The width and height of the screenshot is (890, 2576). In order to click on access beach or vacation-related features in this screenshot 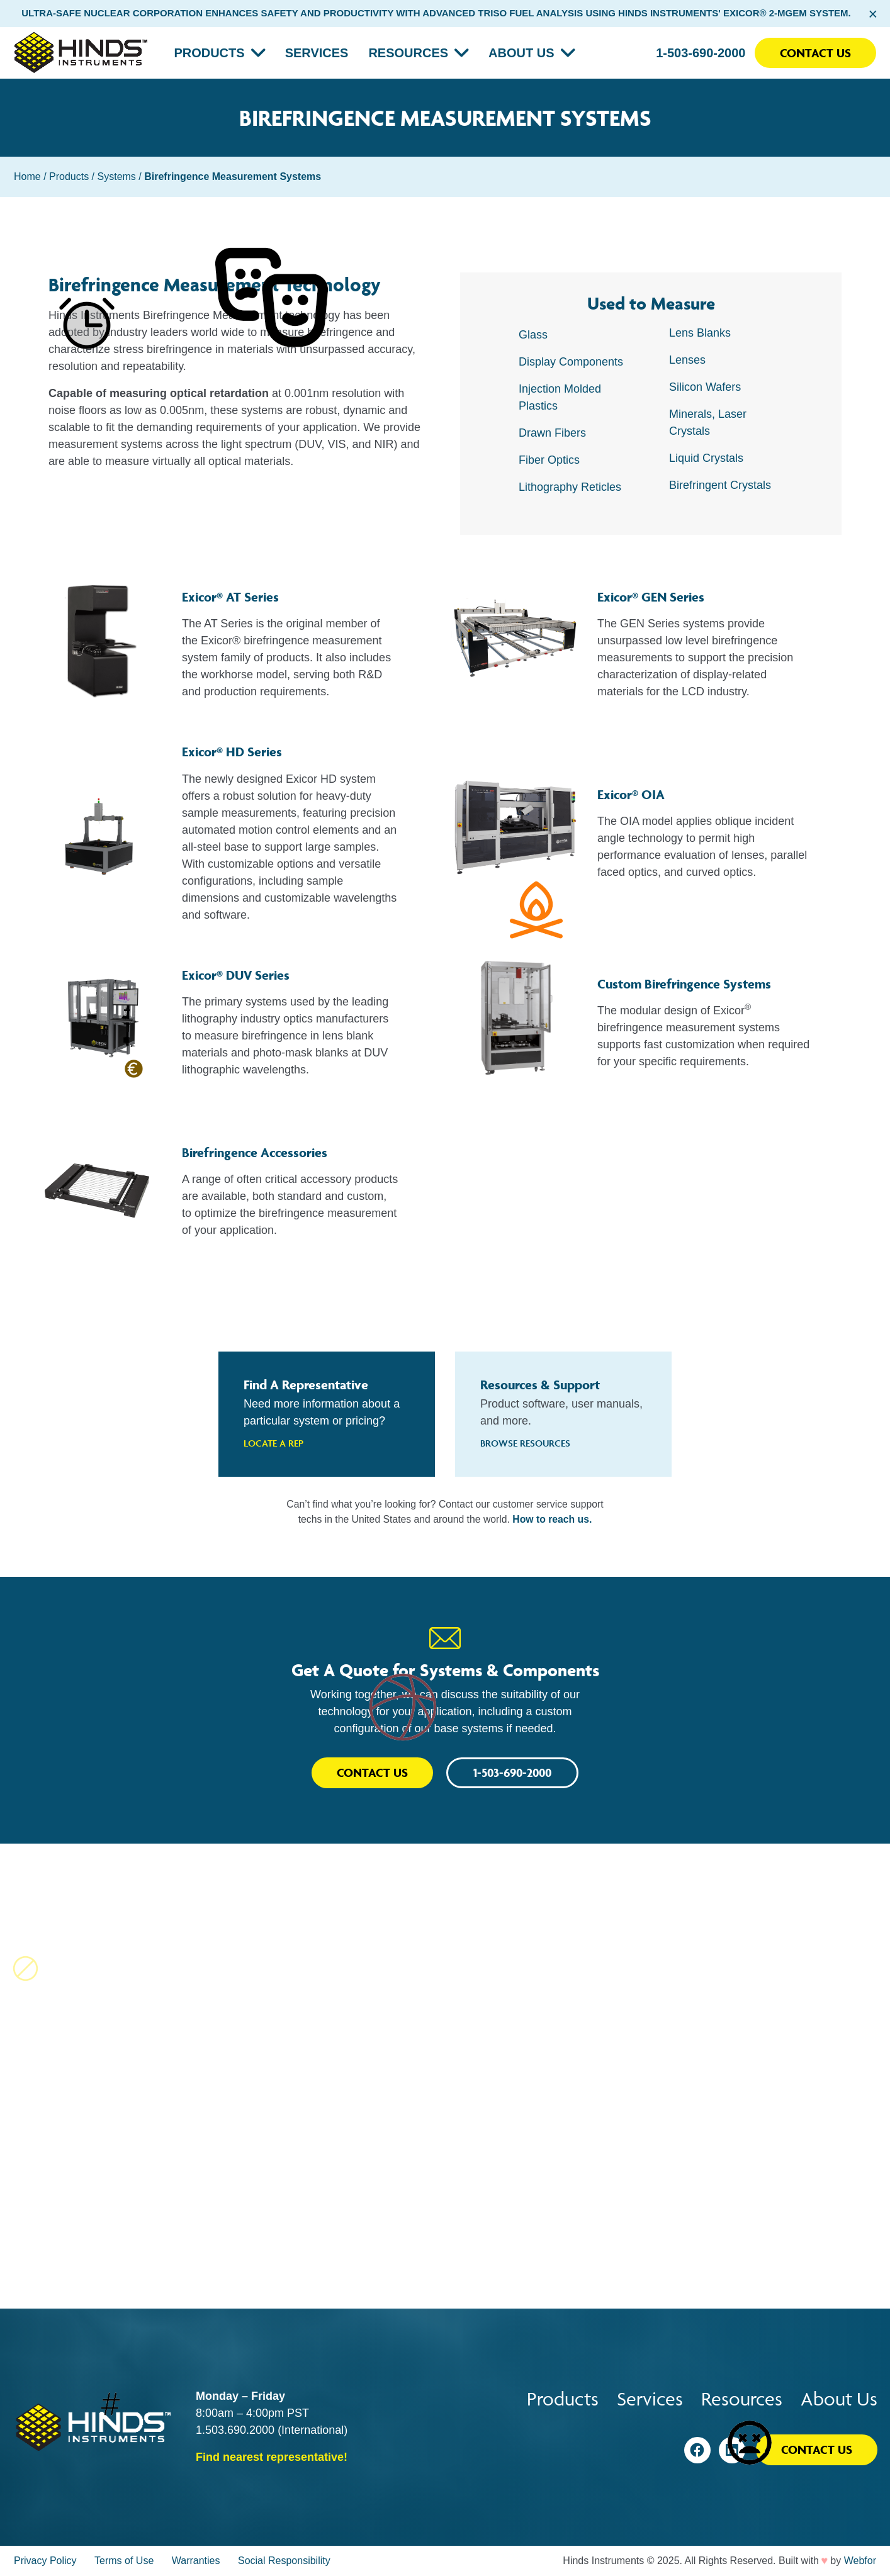, I will do `click(403, 1707)`.